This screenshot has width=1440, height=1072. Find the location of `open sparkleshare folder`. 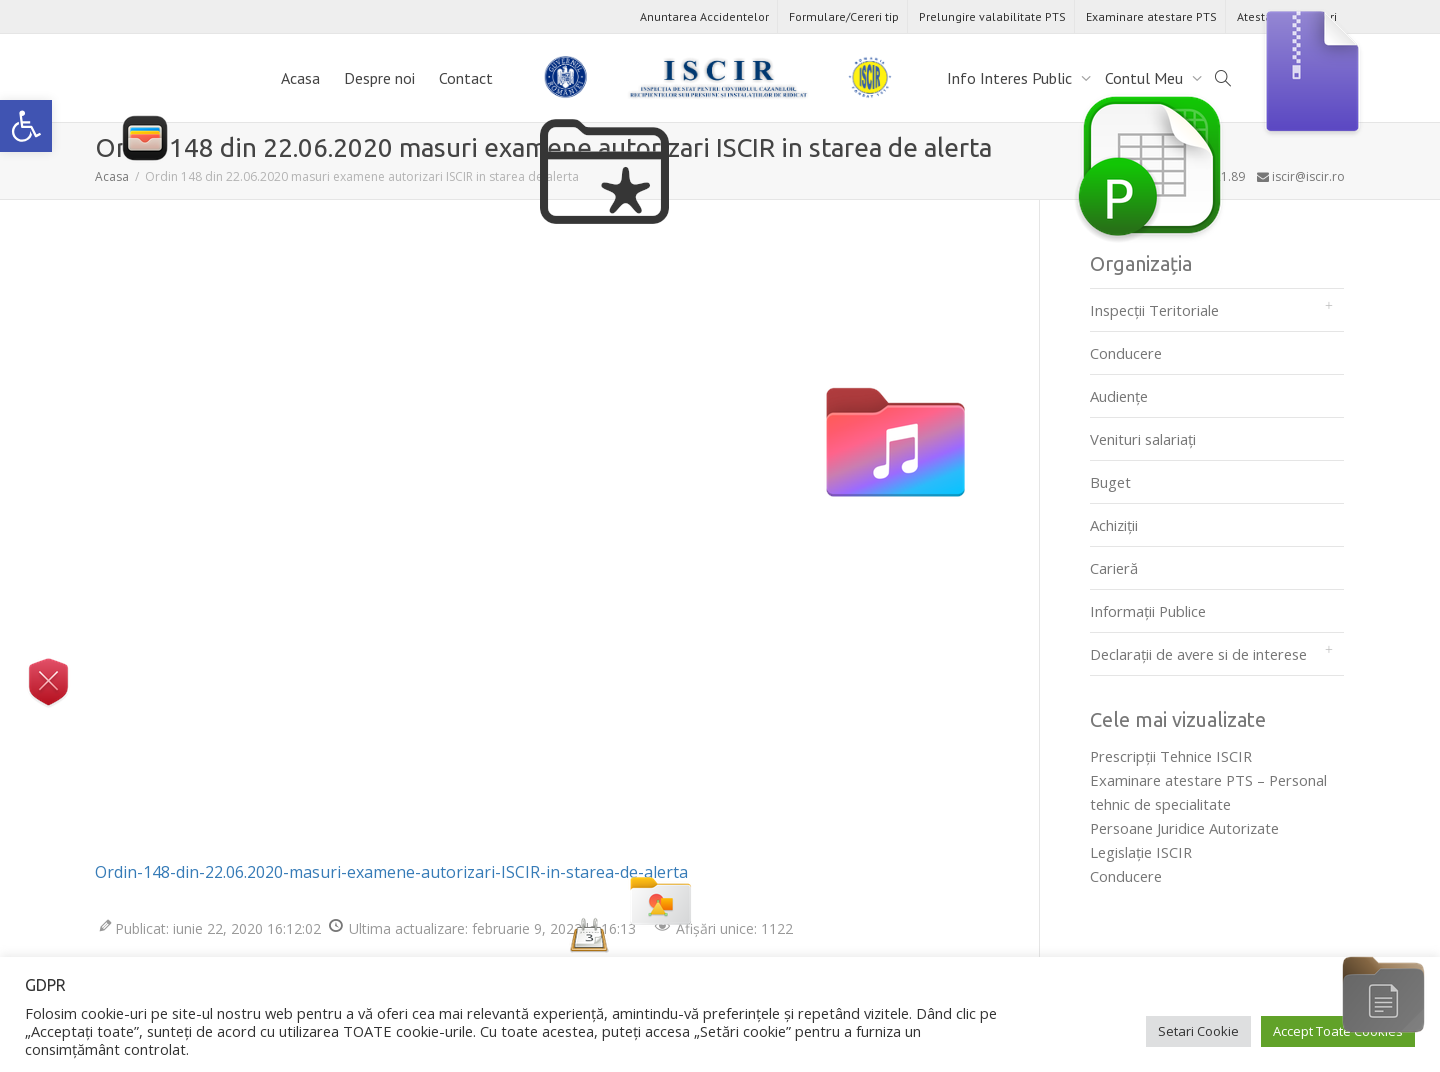

open sparkleshare folder is located at coordinates (604, 167).